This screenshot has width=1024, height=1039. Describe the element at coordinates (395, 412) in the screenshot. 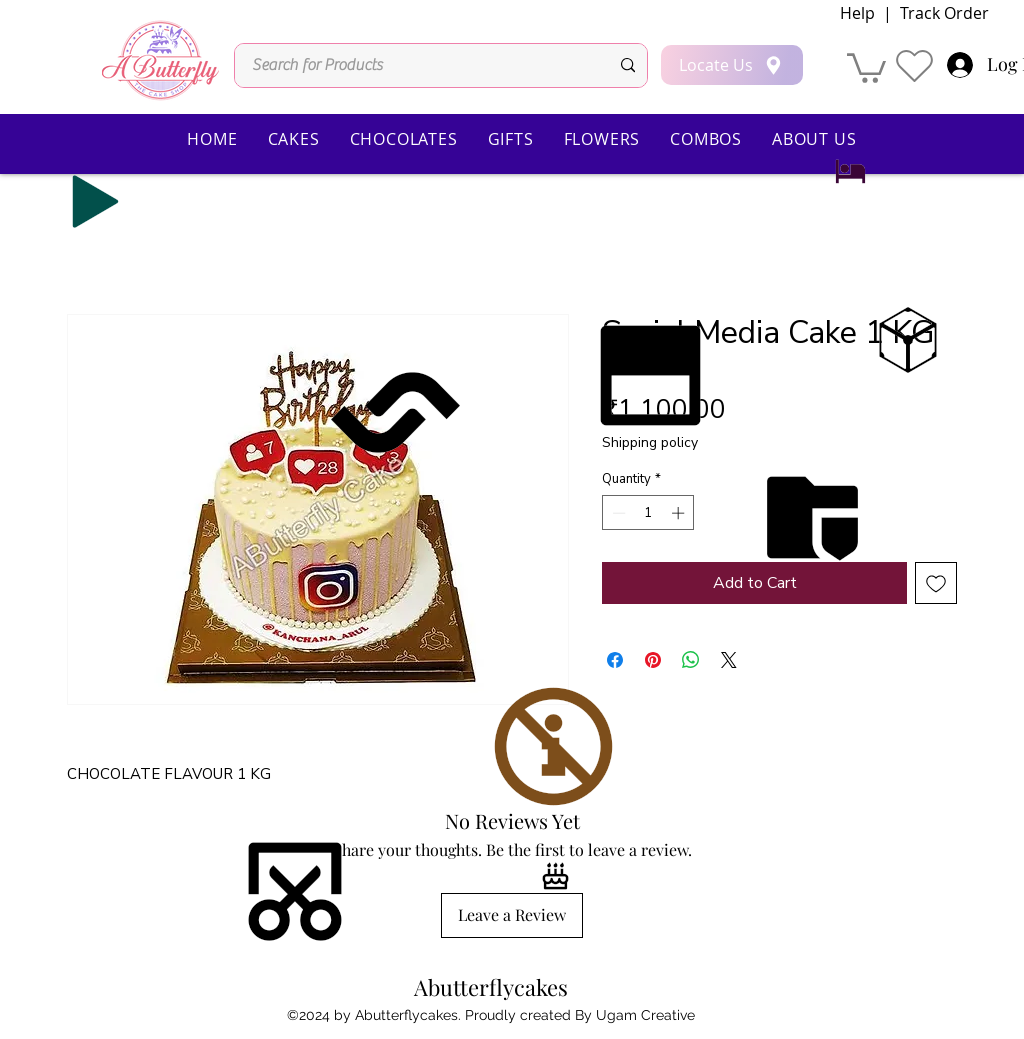

I see `semaphore ci logo` at that location.